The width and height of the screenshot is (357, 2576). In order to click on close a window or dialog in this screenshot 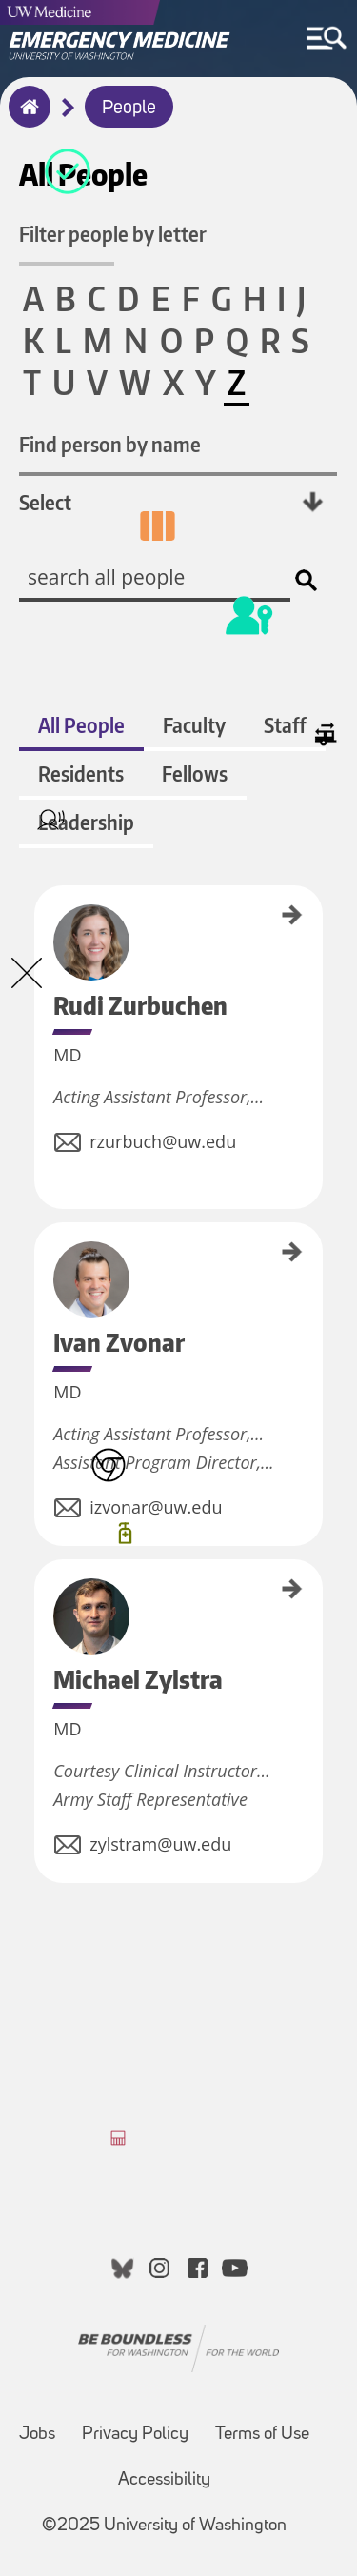, I will do `click(27, 973)`.